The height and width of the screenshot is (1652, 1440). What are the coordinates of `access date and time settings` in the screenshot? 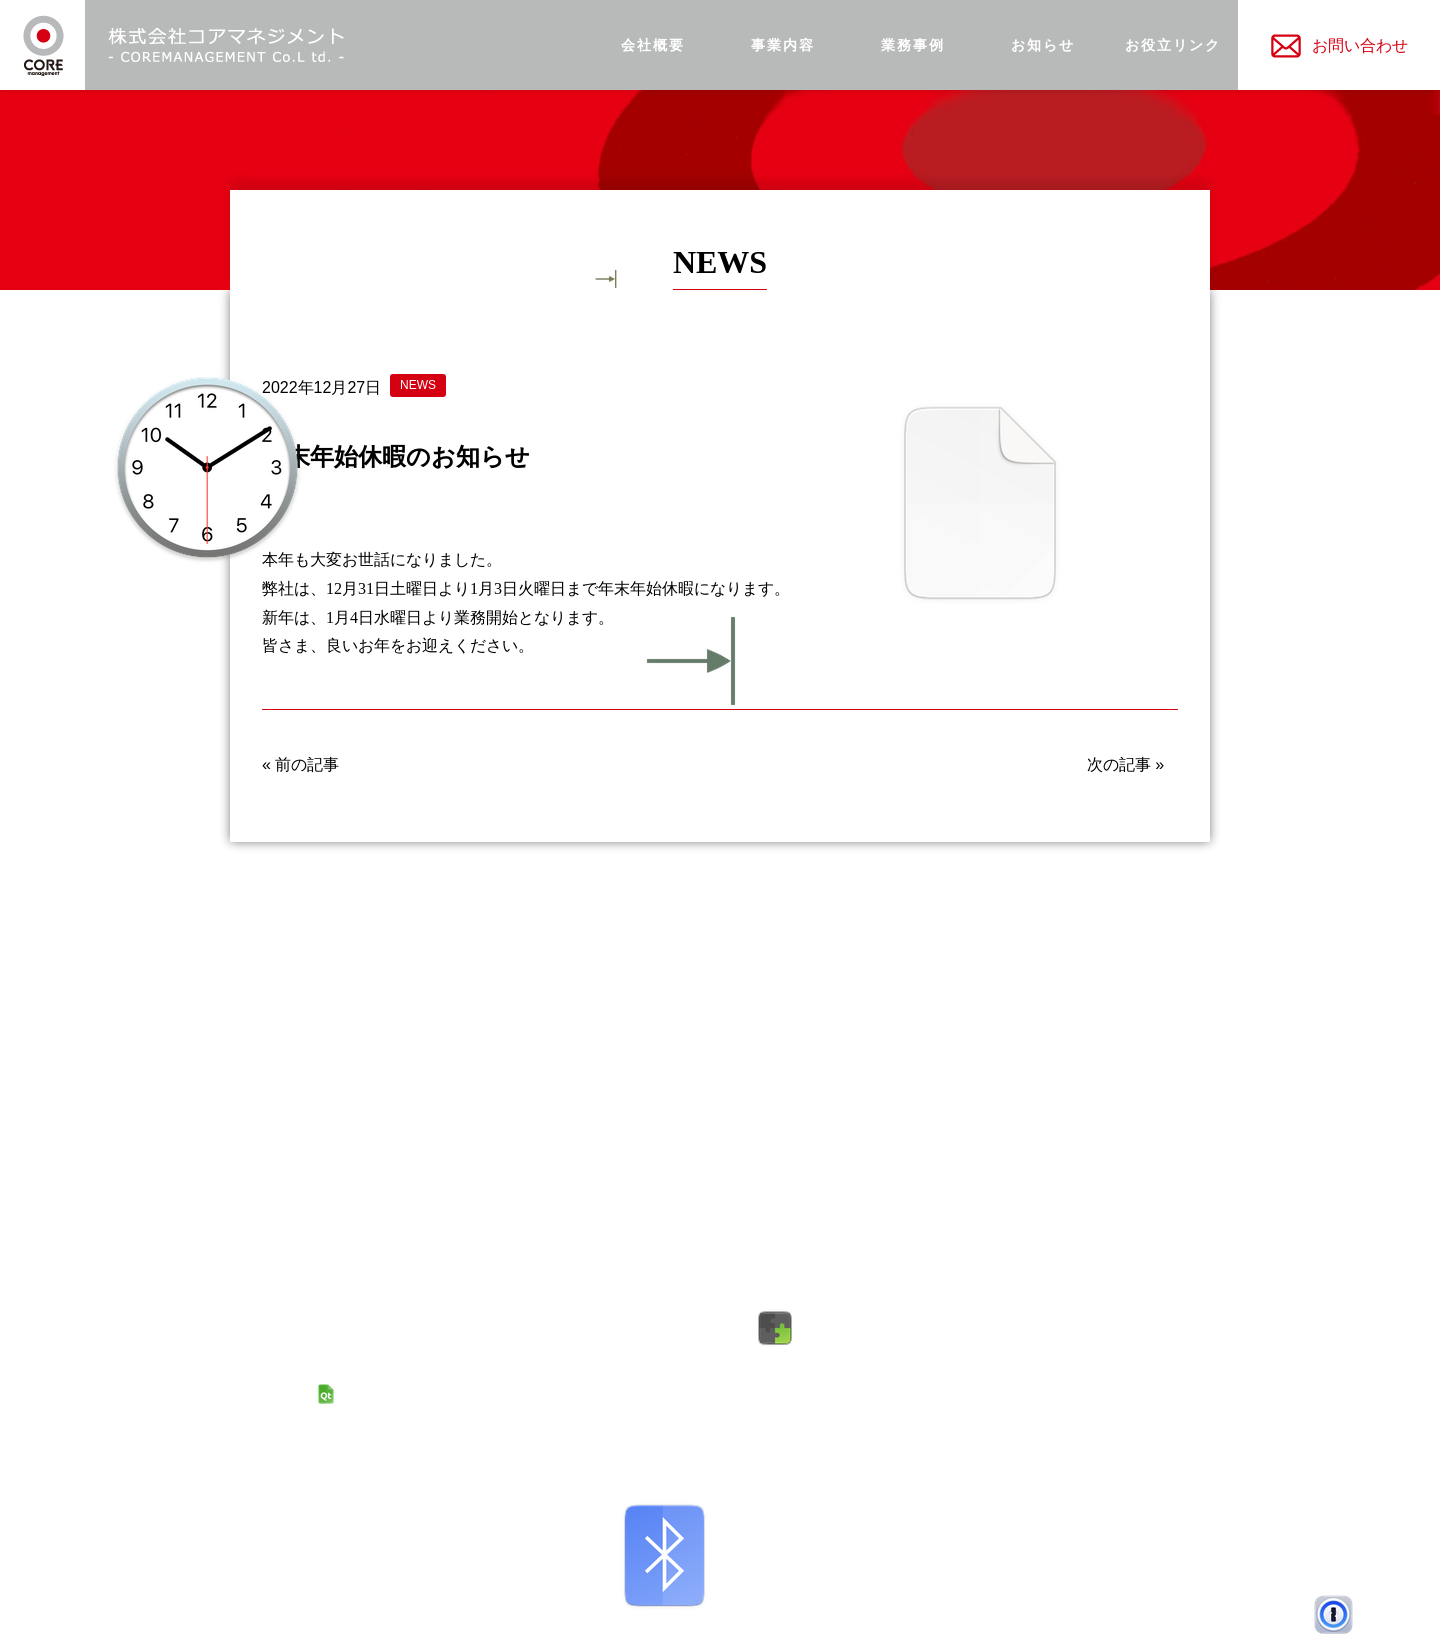 It's located at (207, 467).